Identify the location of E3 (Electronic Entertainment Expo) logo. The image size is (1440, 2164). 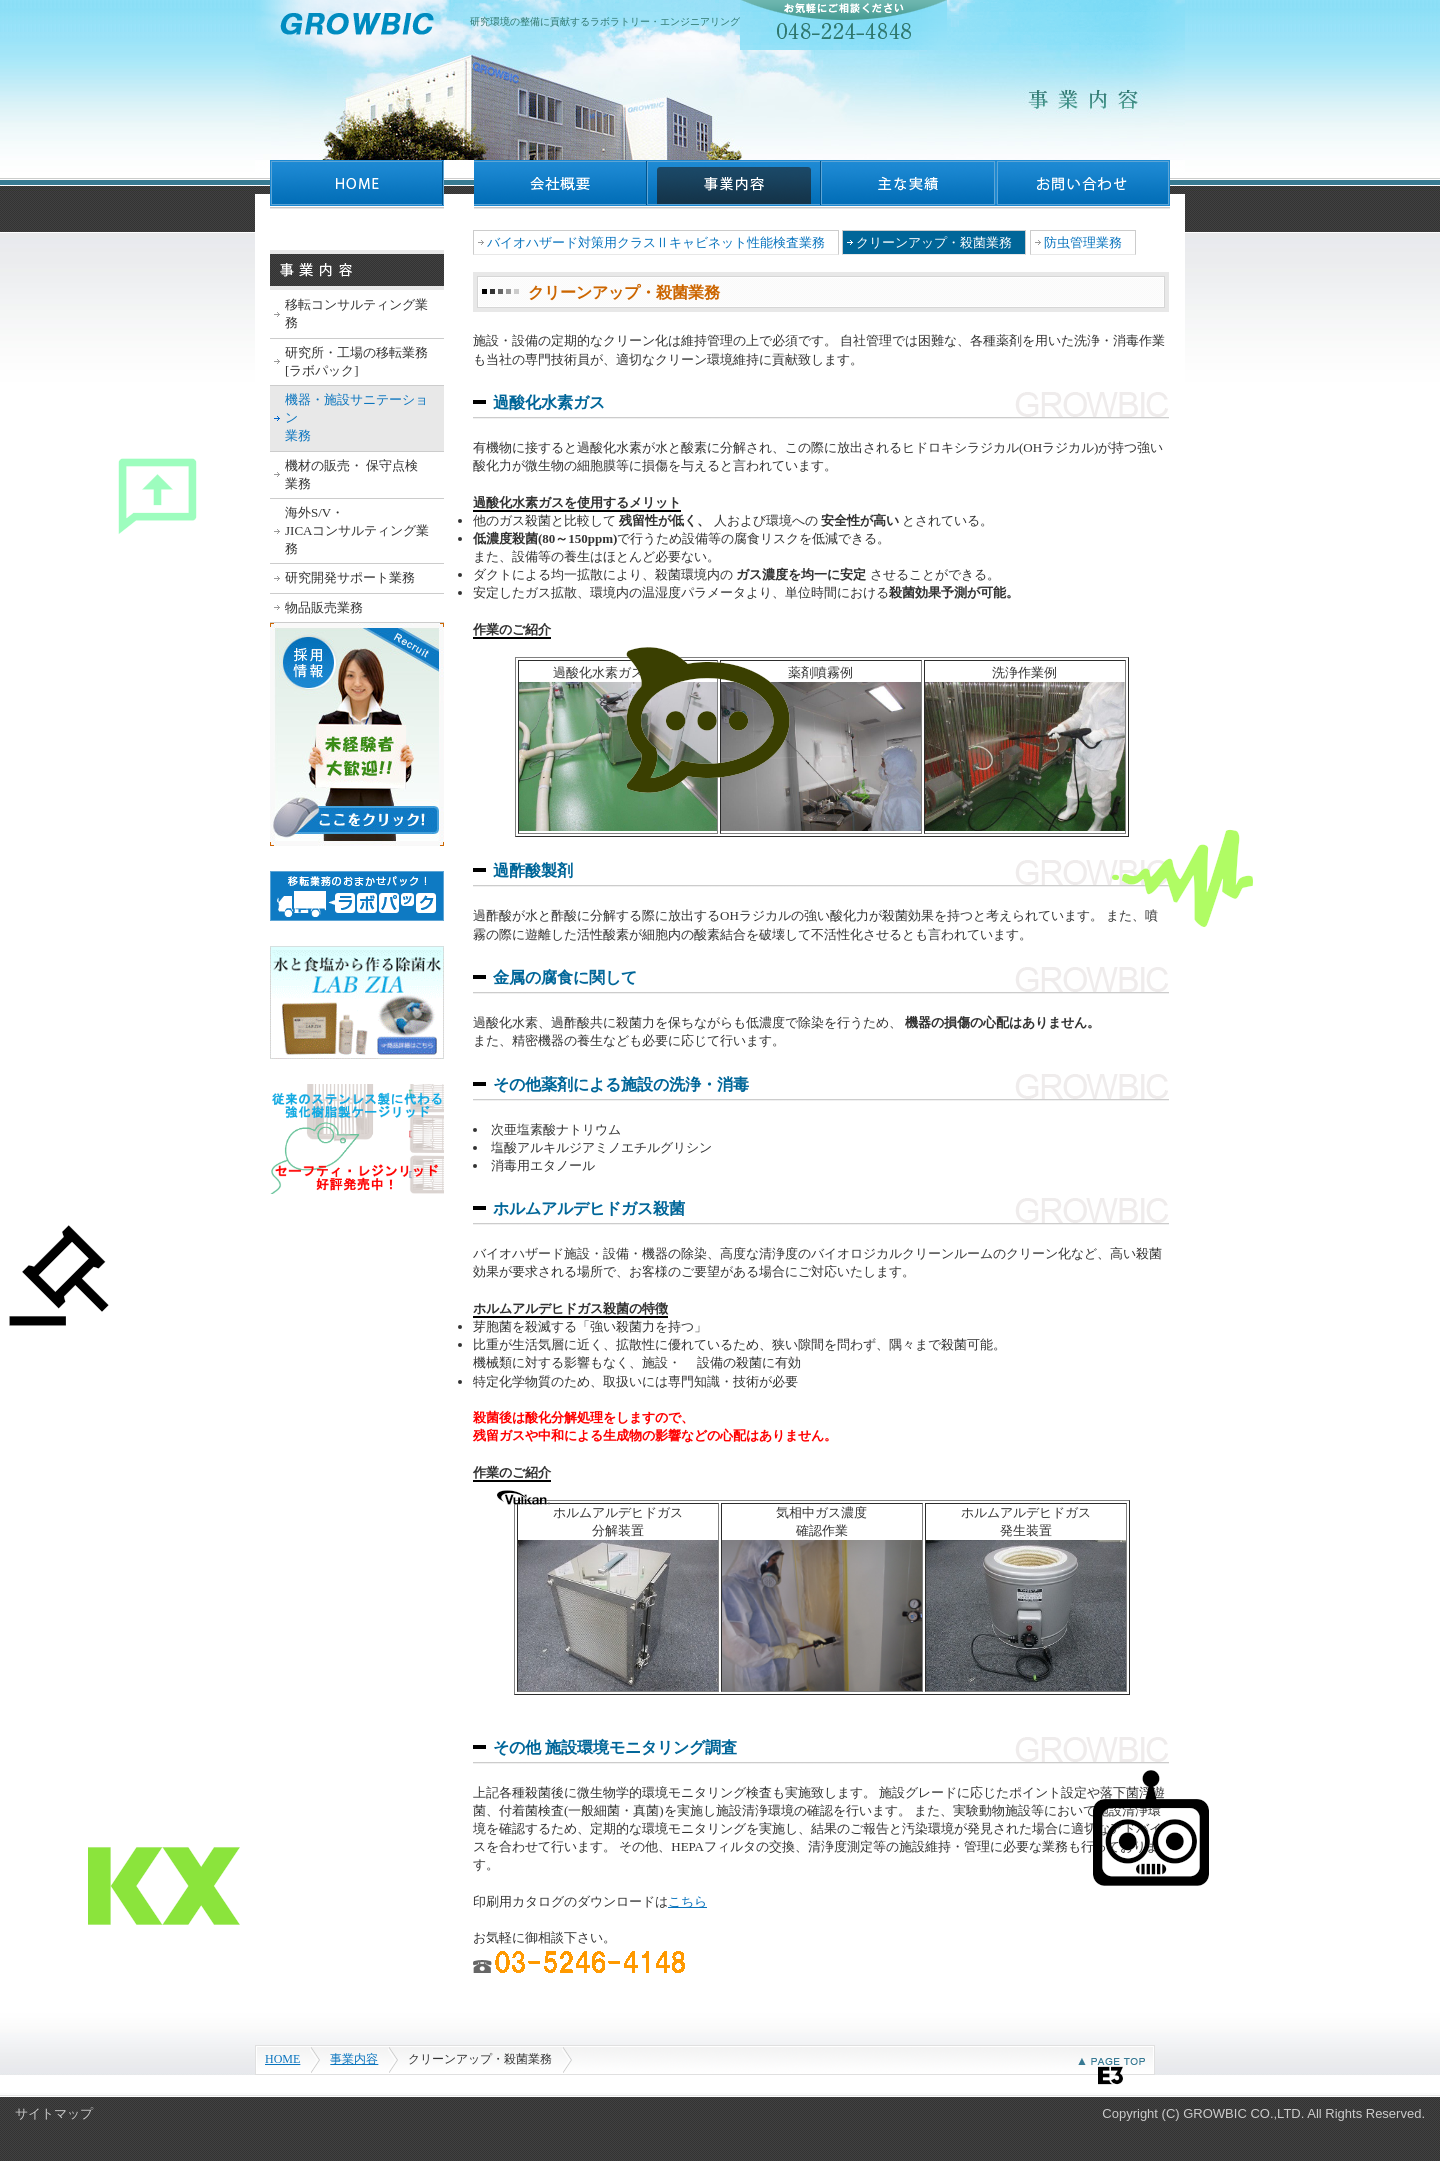
(1110, 2075).